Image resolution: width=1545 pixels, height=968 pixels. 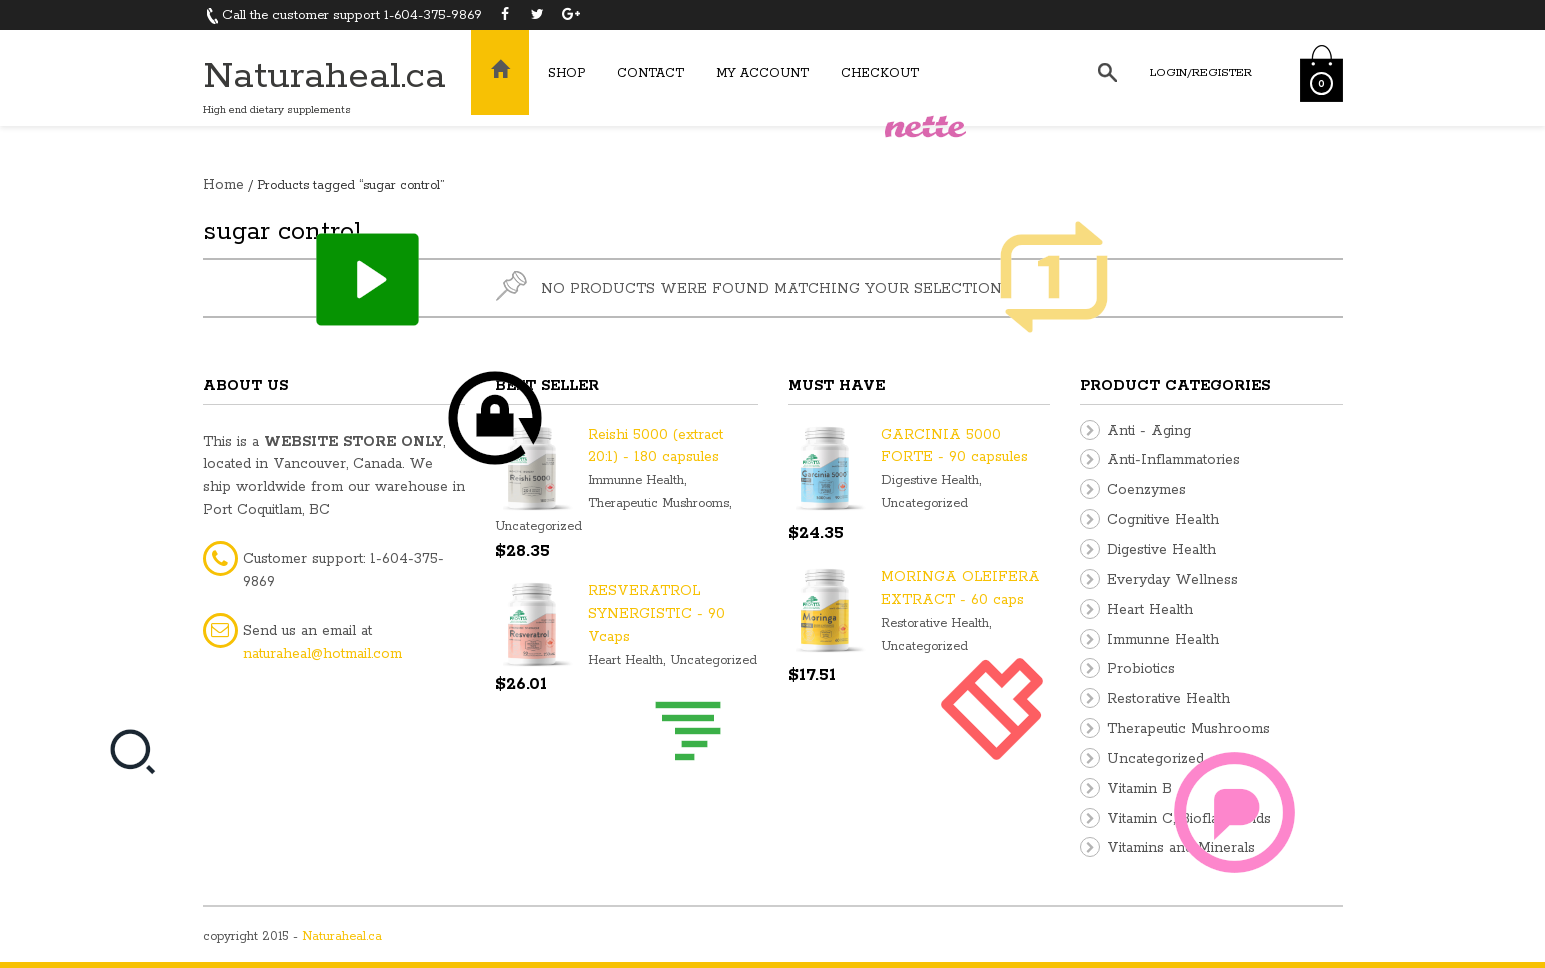 What do you see at coordinates (688, 731) in the screenshot?
I see `indicates tornado or severe weather warning` at bounding box center [688, 731].